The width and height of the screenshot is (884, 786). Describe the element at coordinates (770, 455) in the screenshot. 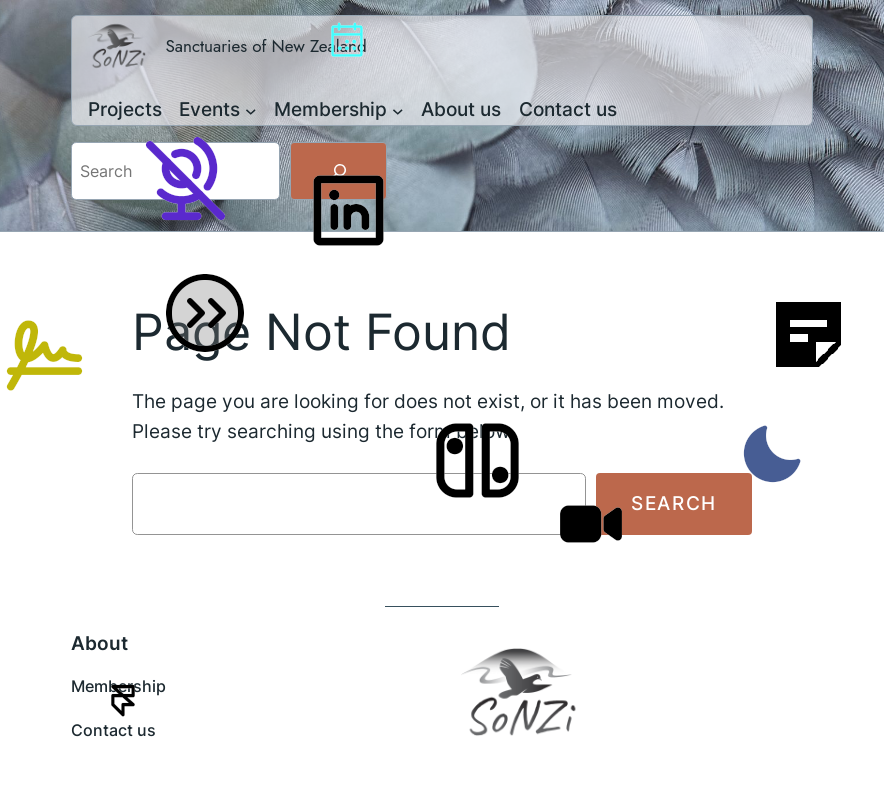

I see `toggle dark mode or night theme` at that location.